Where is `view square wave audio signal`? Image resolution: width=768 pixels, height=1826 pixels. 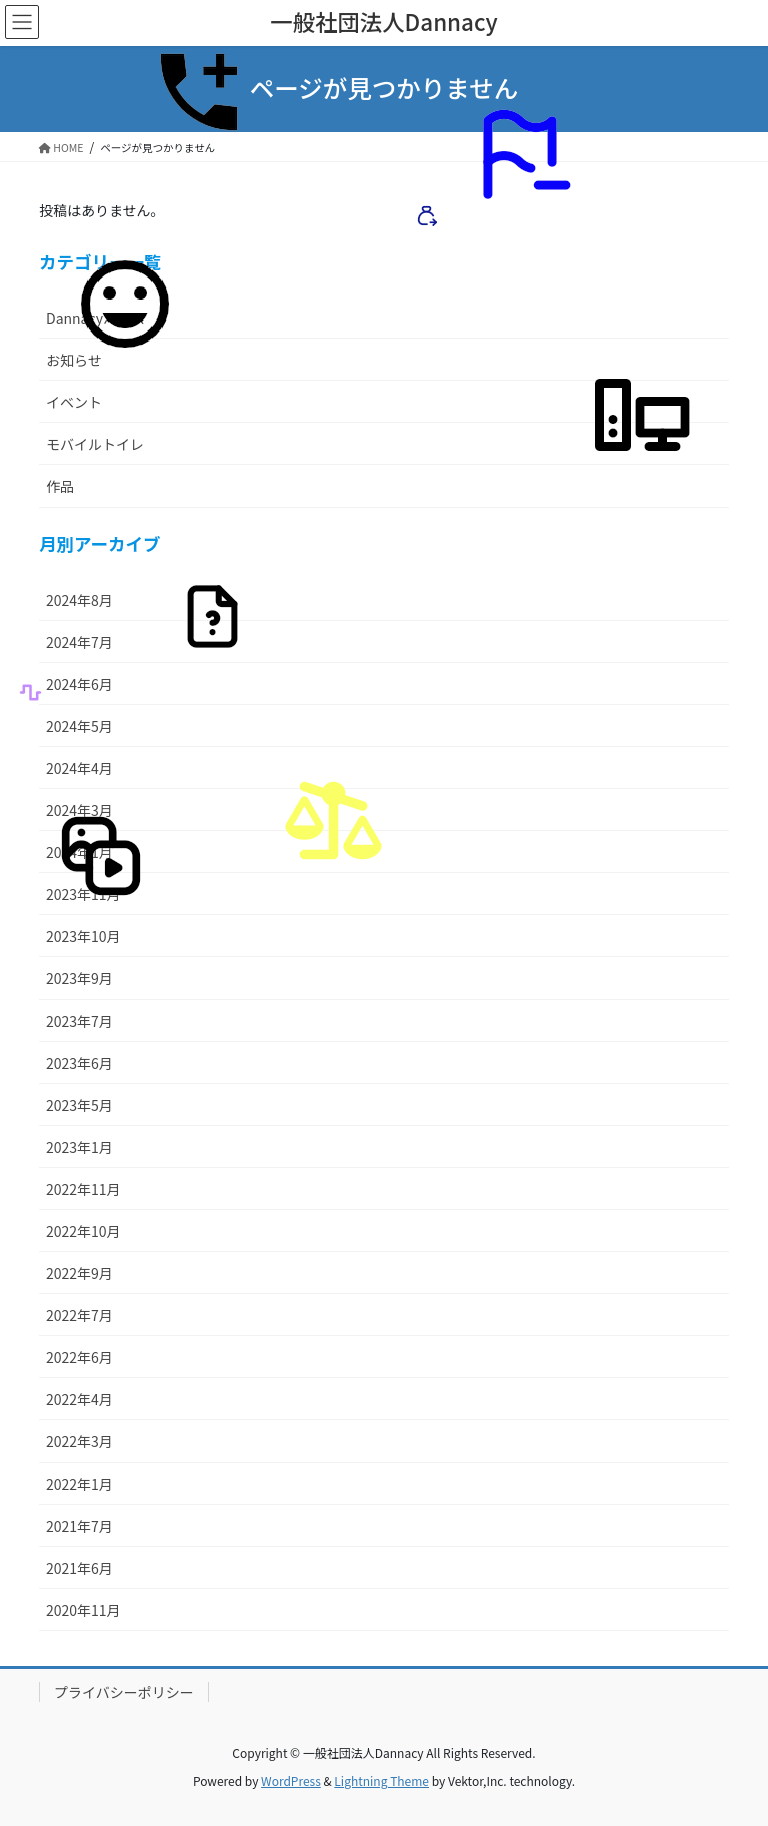 view square wave audio signal is located at coordinates (30, 692).